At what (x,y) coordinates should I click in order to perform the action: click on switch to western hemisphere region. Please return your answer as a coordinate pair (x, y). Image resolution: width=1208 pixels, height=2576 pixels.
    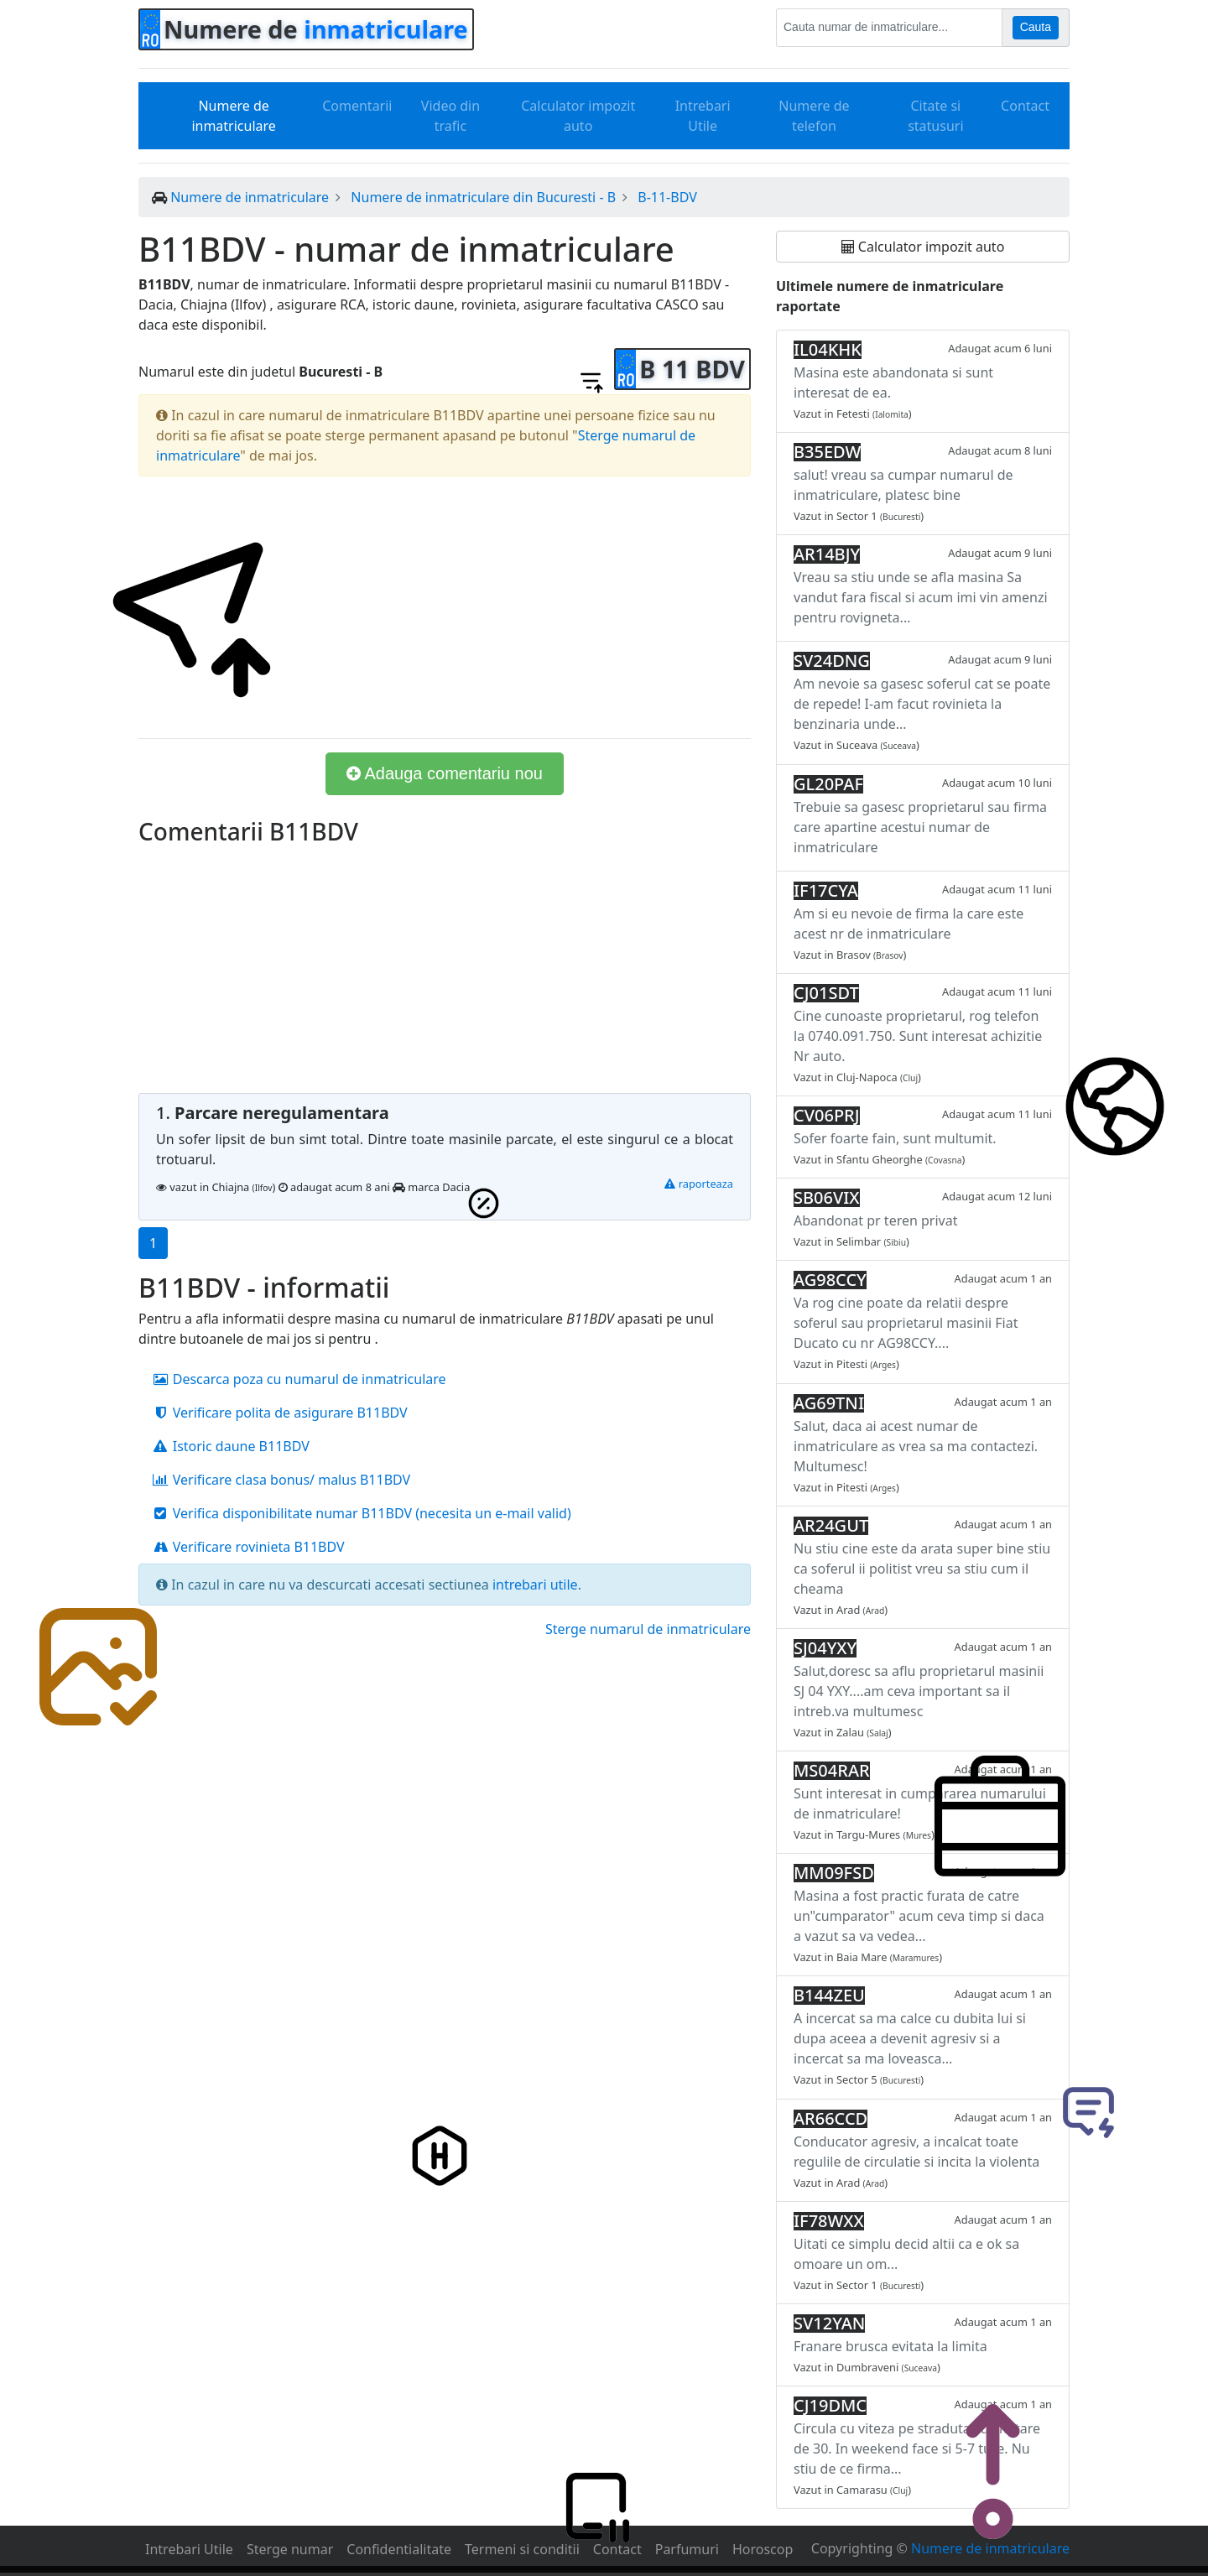
    Looking at the image, I should click on (1115, 1106).